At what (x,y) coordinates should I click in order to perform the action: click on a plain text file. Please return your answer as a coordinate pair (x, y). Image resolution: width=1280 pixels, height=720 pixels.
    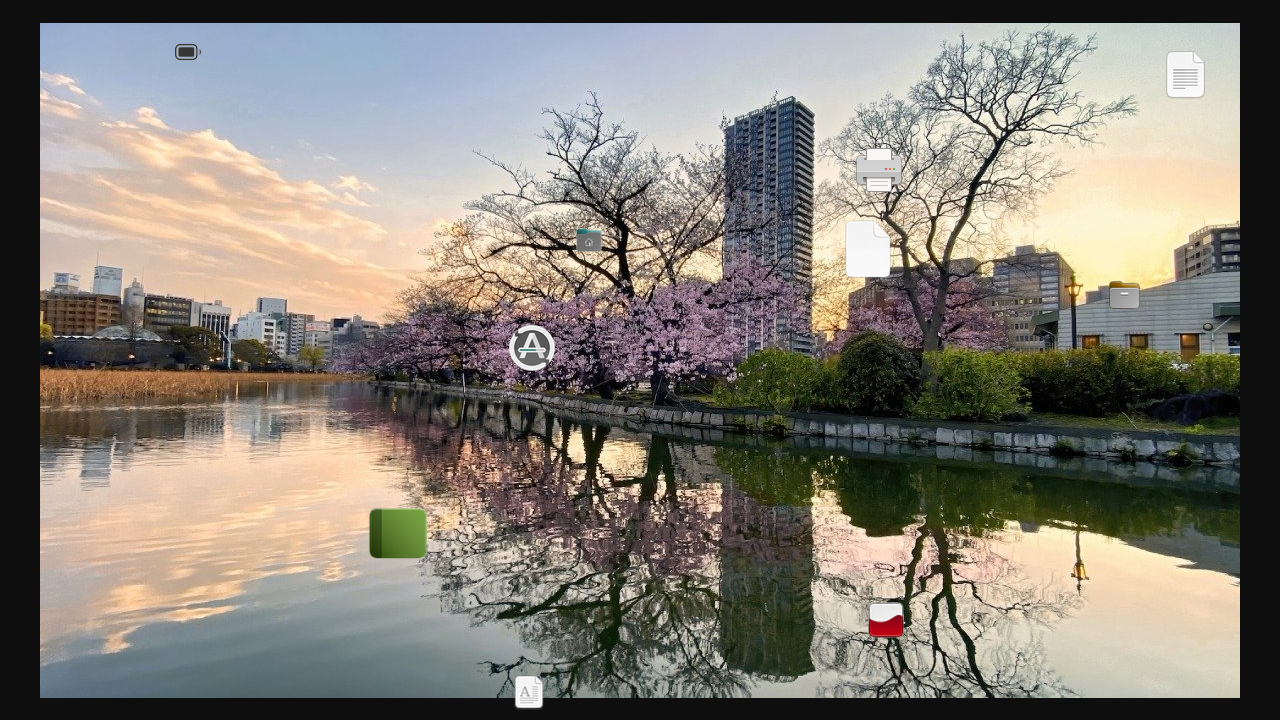
    Looking at the image, I should click on (1185, 74).